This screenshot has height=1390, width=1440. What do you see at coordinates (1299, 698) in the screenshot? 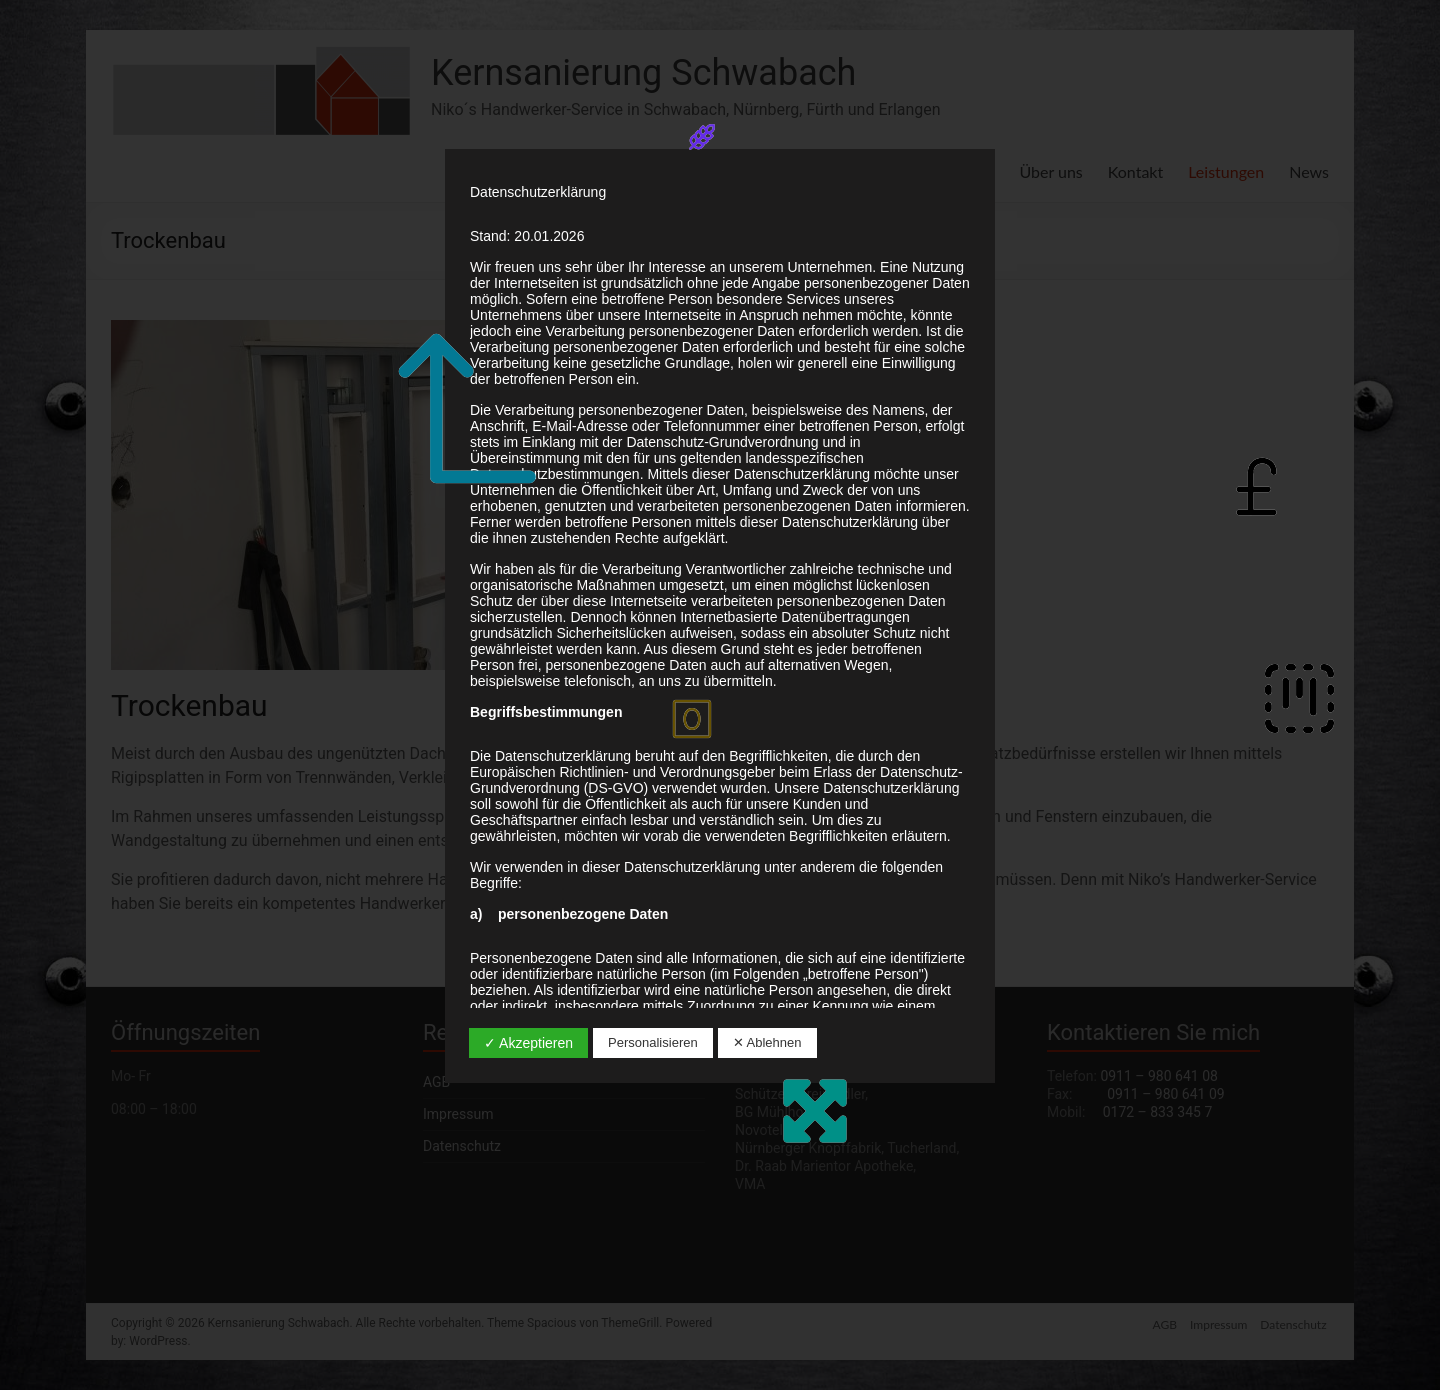
I see `create a new kanban board` at bounding box center [1299, 698].